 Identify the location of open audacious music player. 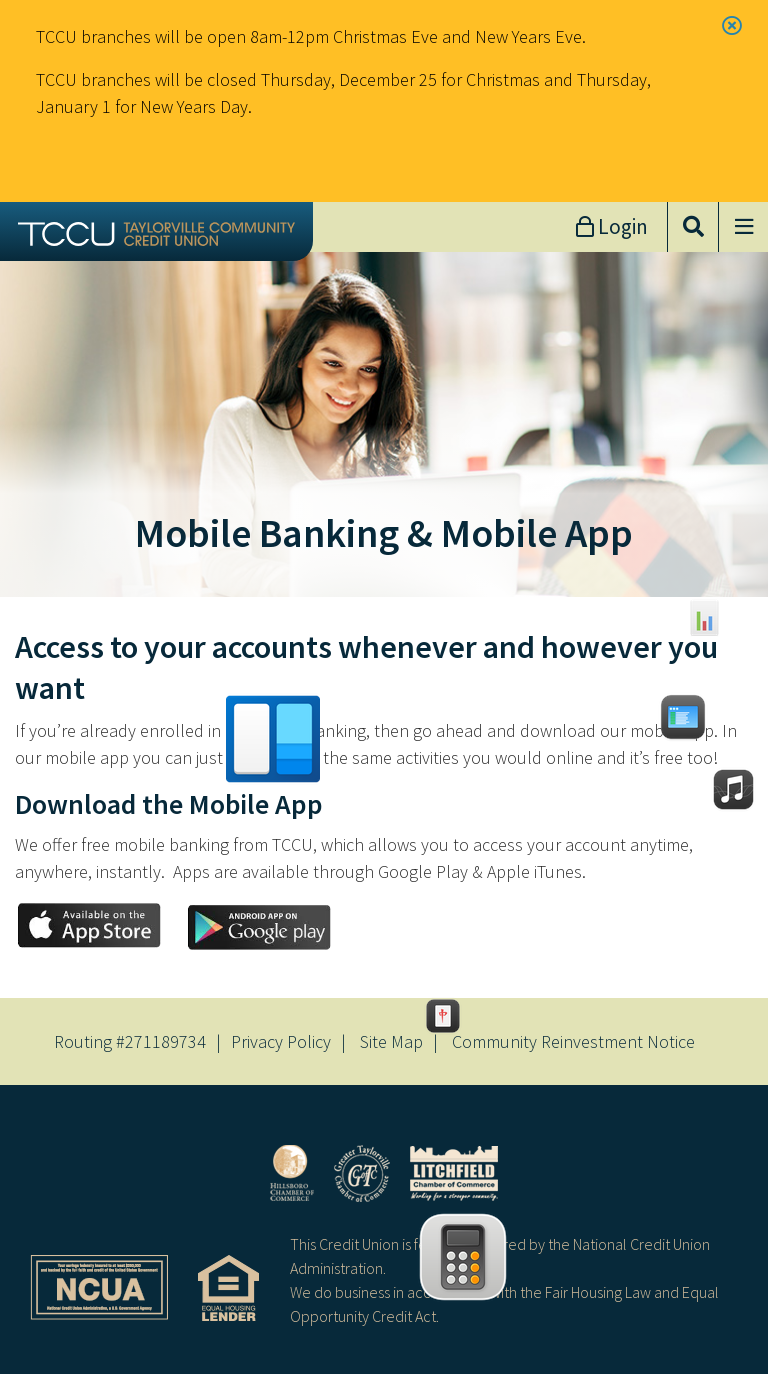
(733, 789).